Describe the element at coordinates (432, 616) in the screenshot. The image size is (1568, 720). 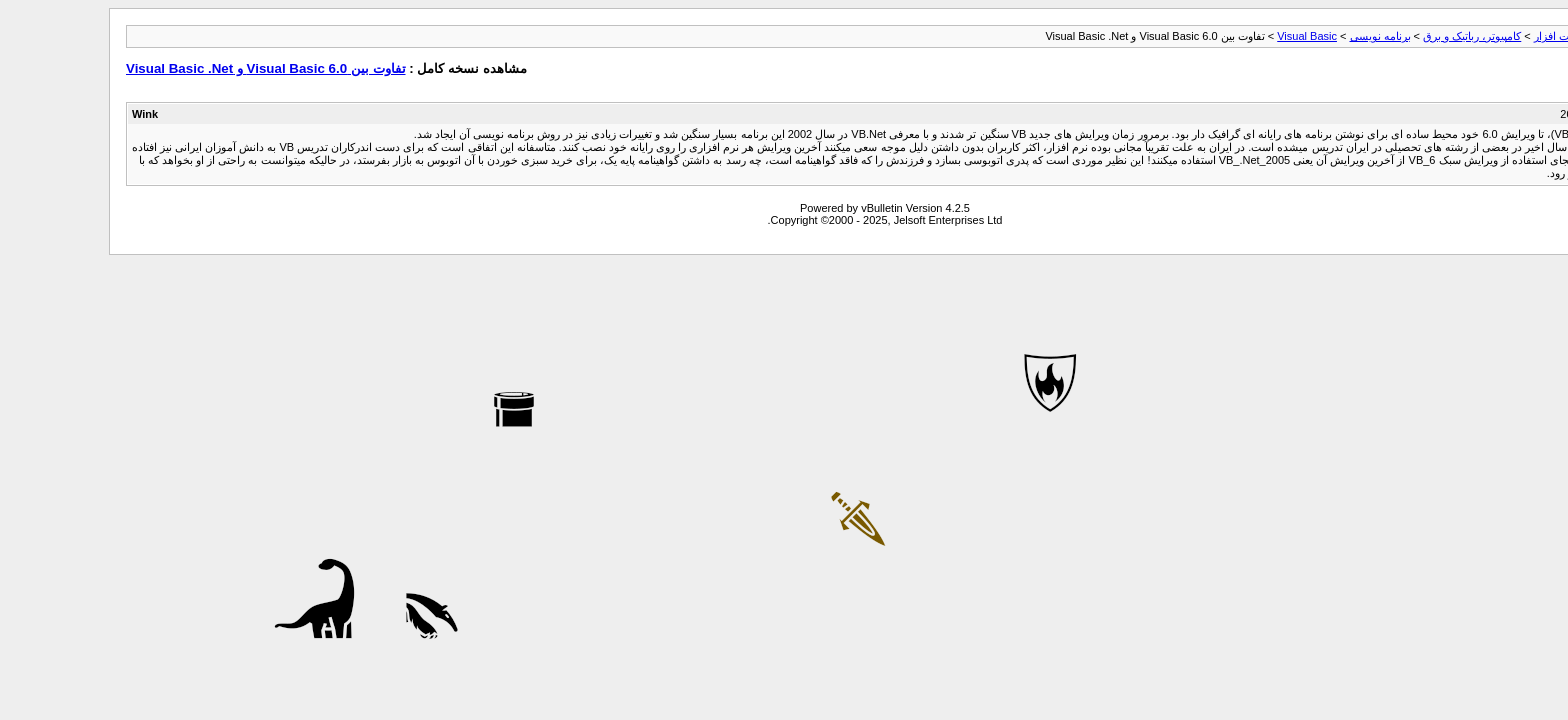
I see `anteater character or avatar icon` at that location.